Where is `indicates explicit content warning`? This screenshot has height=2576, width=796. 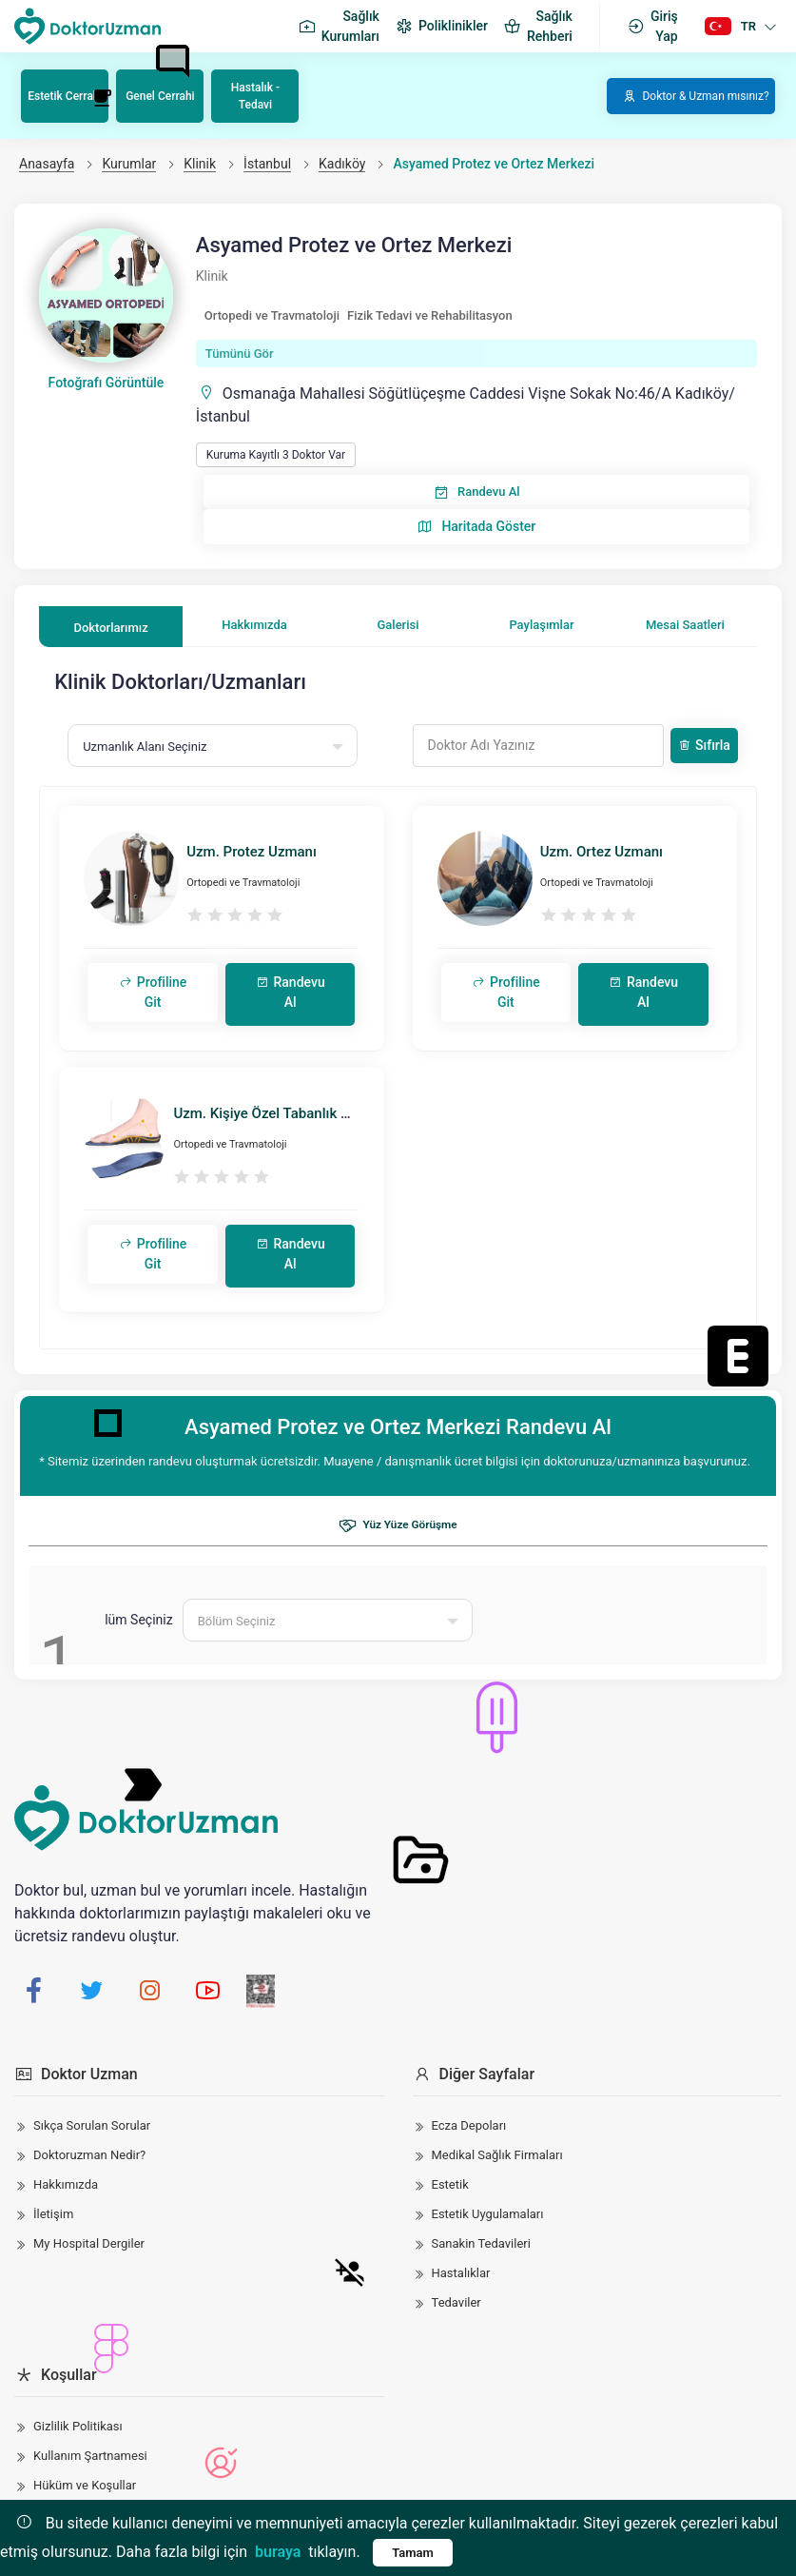
indicates explicit content warning is located at coordinates (738, 1356).